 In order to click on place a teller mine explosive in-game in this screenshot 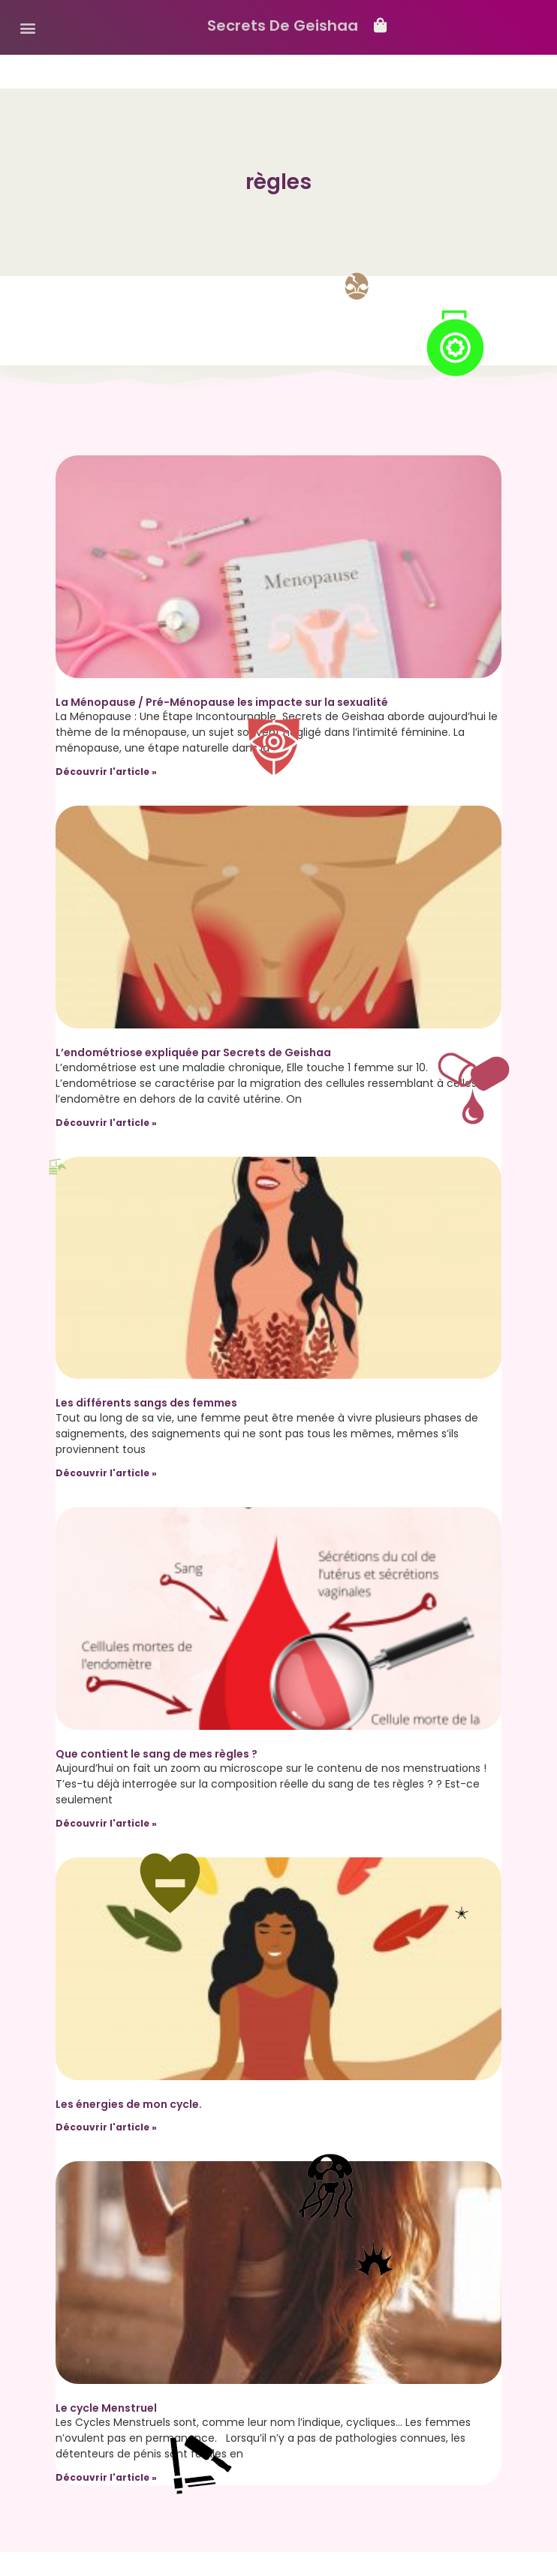, I will do `click(455, 343)`.